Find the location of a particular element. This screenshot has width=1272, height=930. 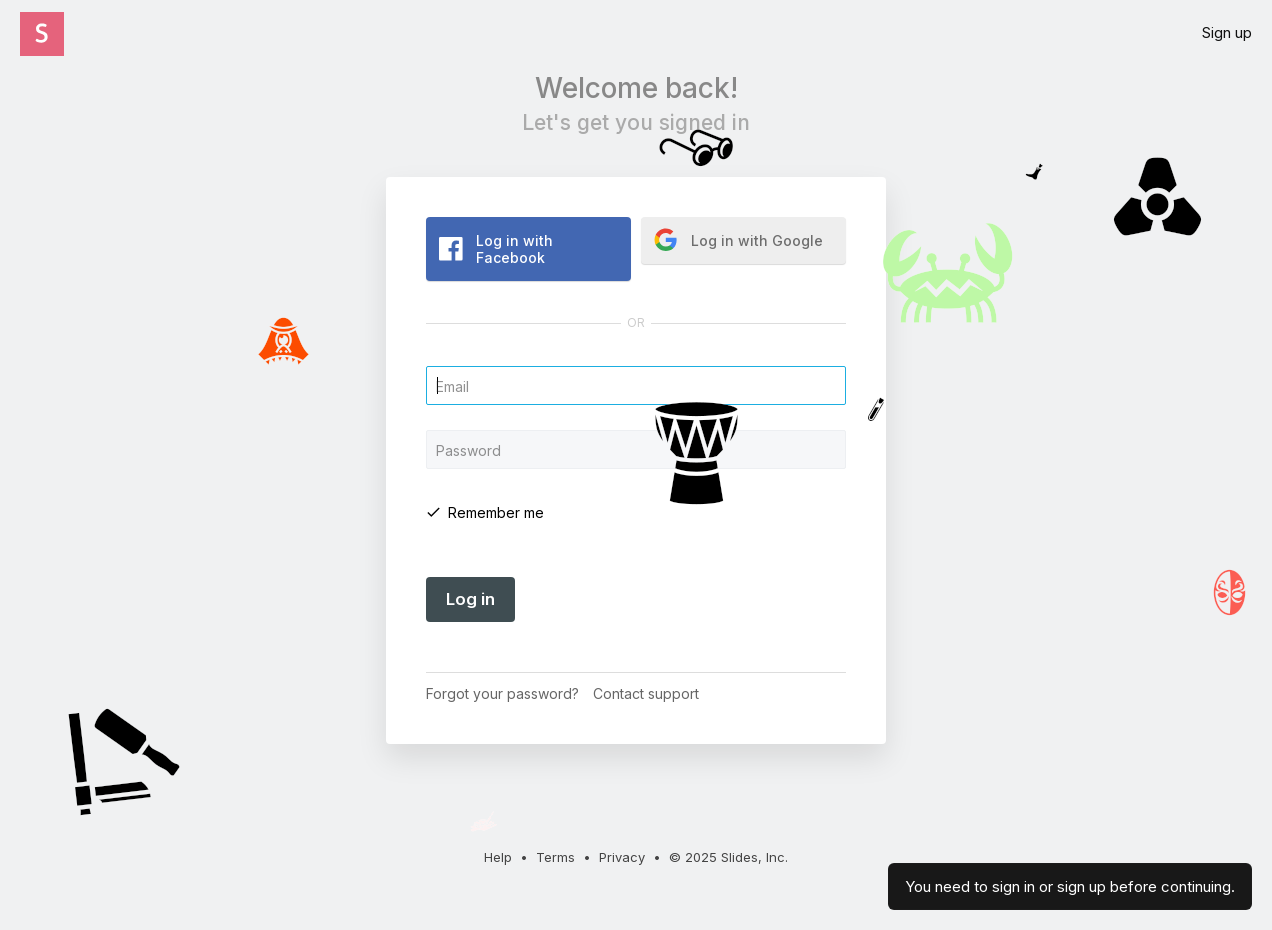

indicates a failed or unsuccessful game action is located at coordinates (947, 275).